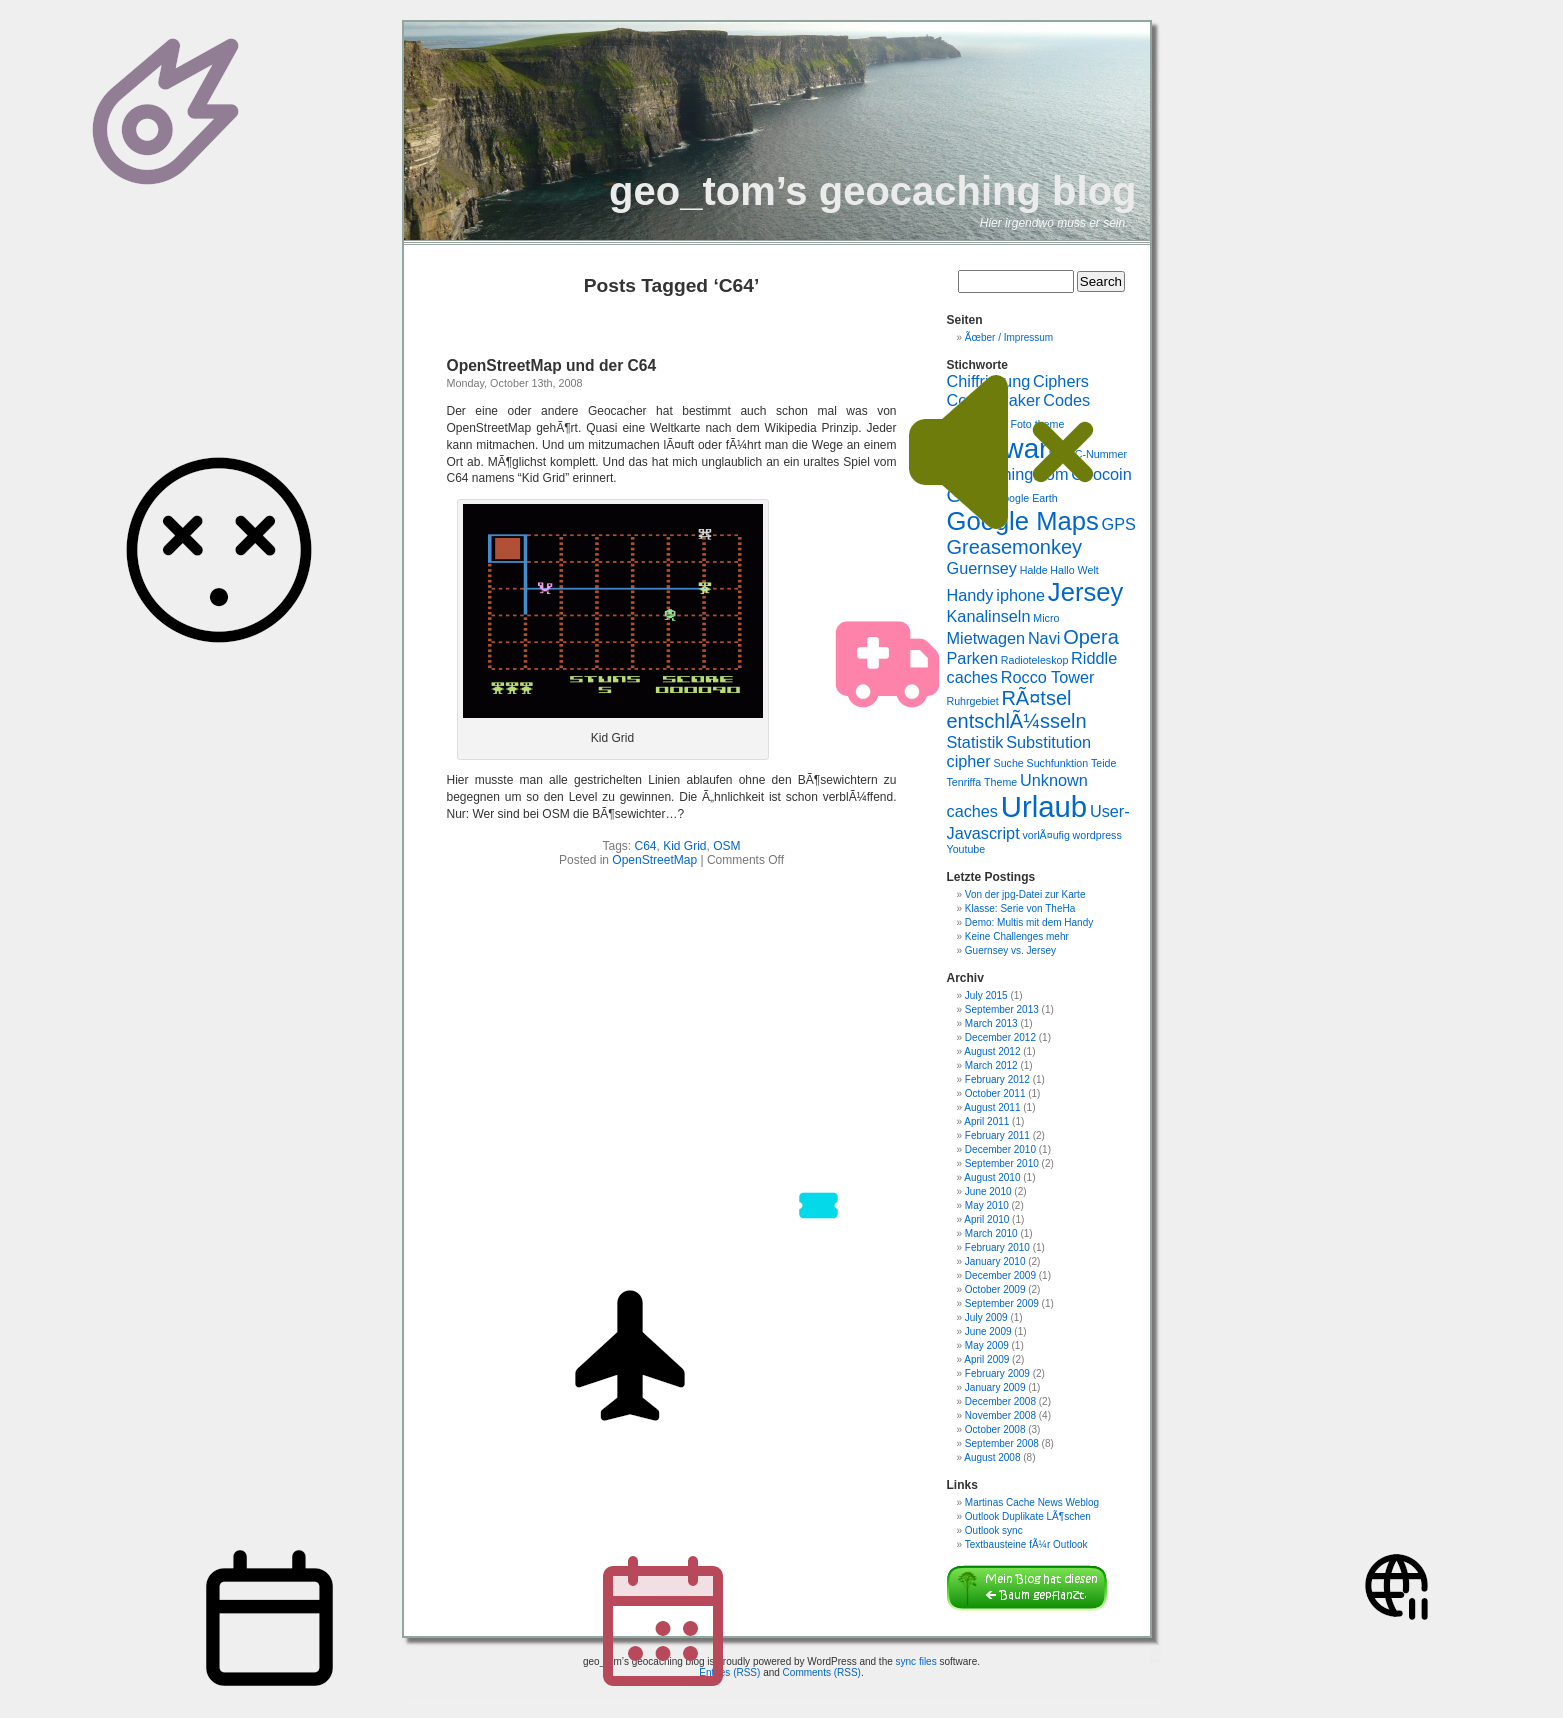 The height and width of the screenshot is (1718, 1563). What do you see at coordinates (818, 1205) in the screenshot?
I see `view your tickets or passes` at bounding box center [818, 1205].